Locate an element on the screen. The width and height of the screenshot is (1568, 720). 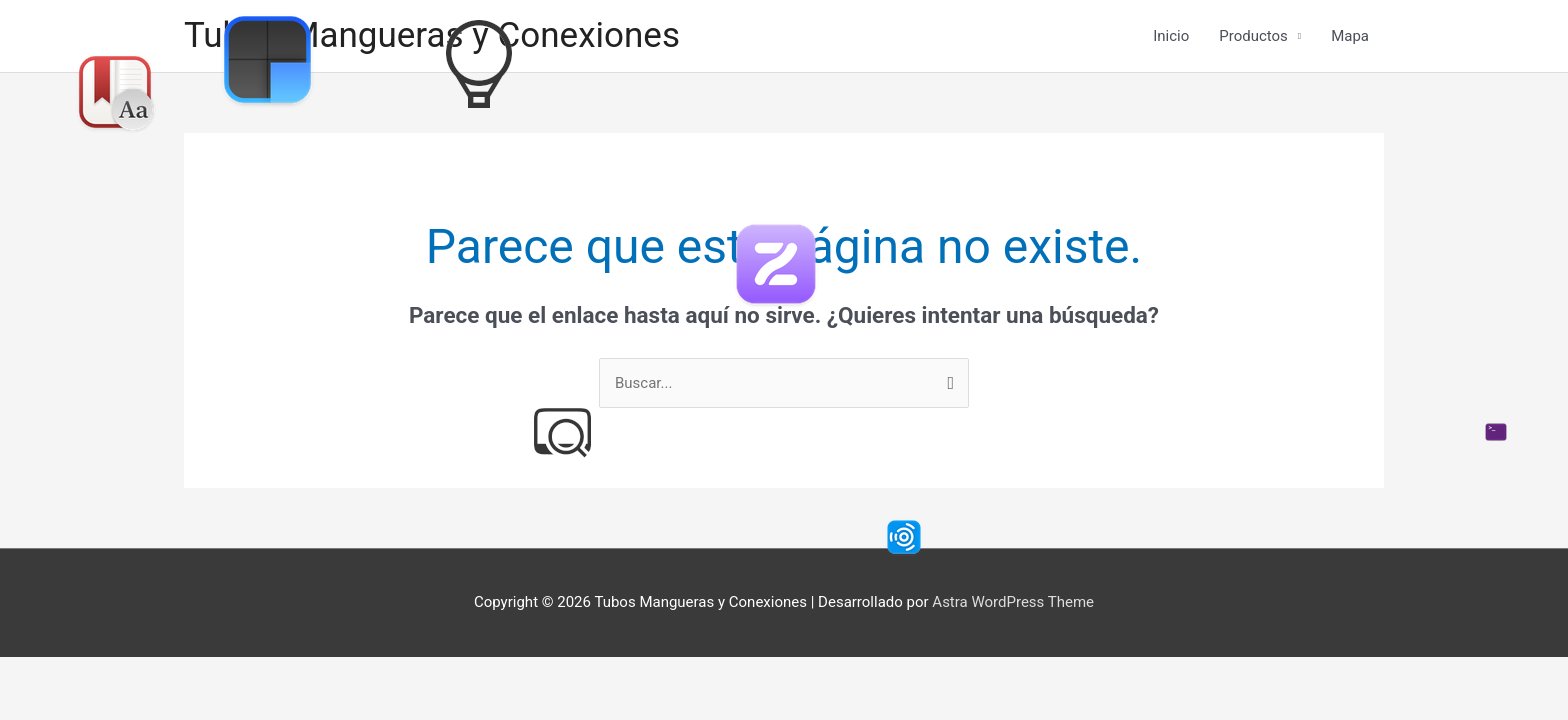
open root terminal with administrator privileges is located at coordinates (1496, 432).